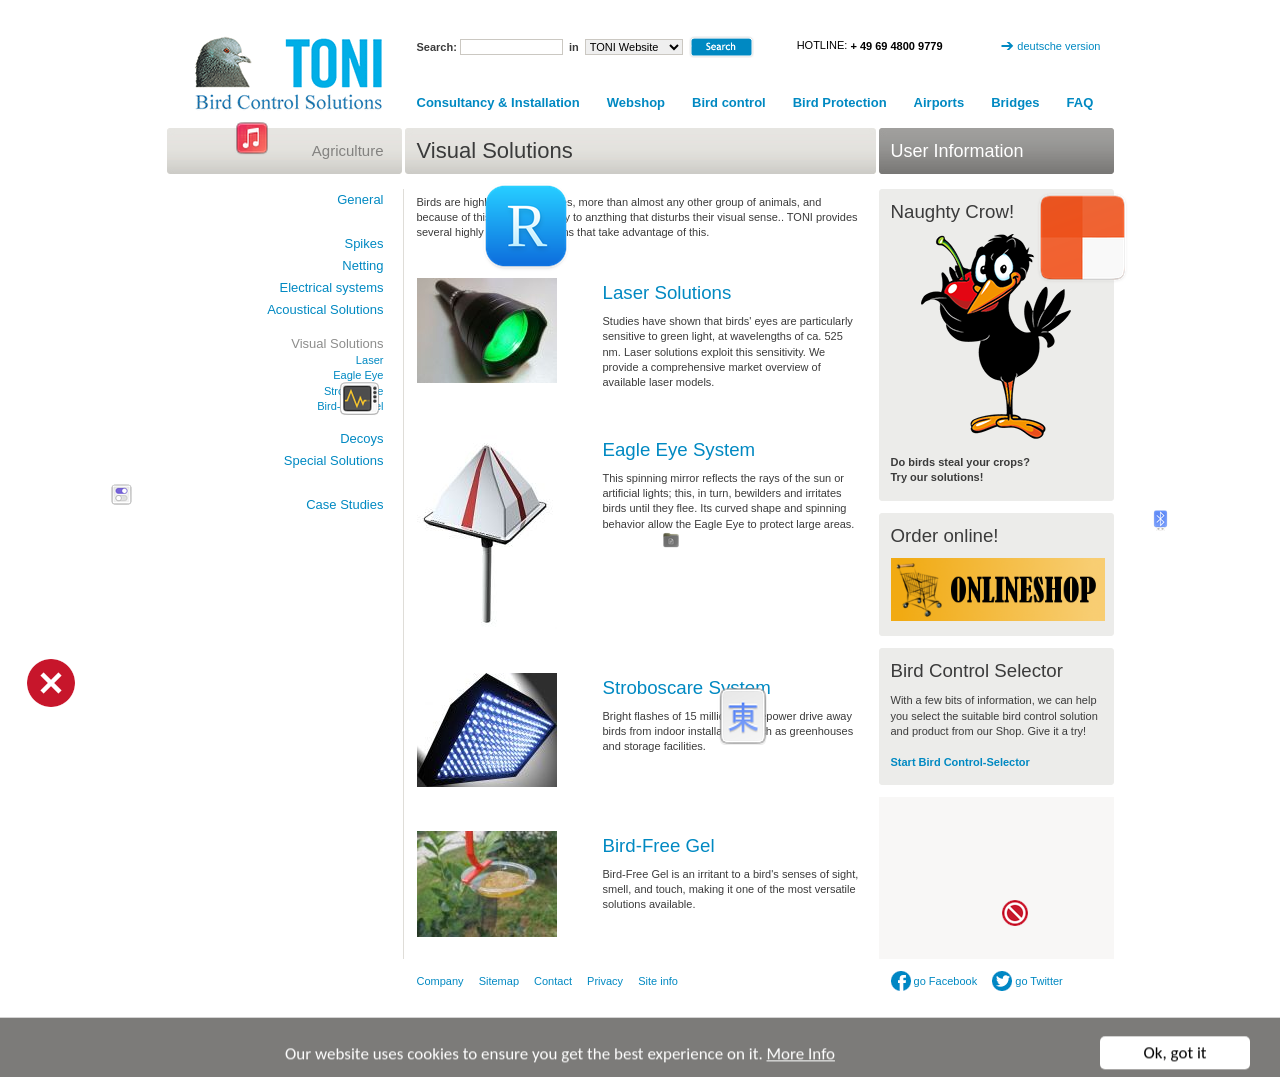  Describe the element at coordinates (359, 398) in the screenshot. I see `open system monitor application` at that location.